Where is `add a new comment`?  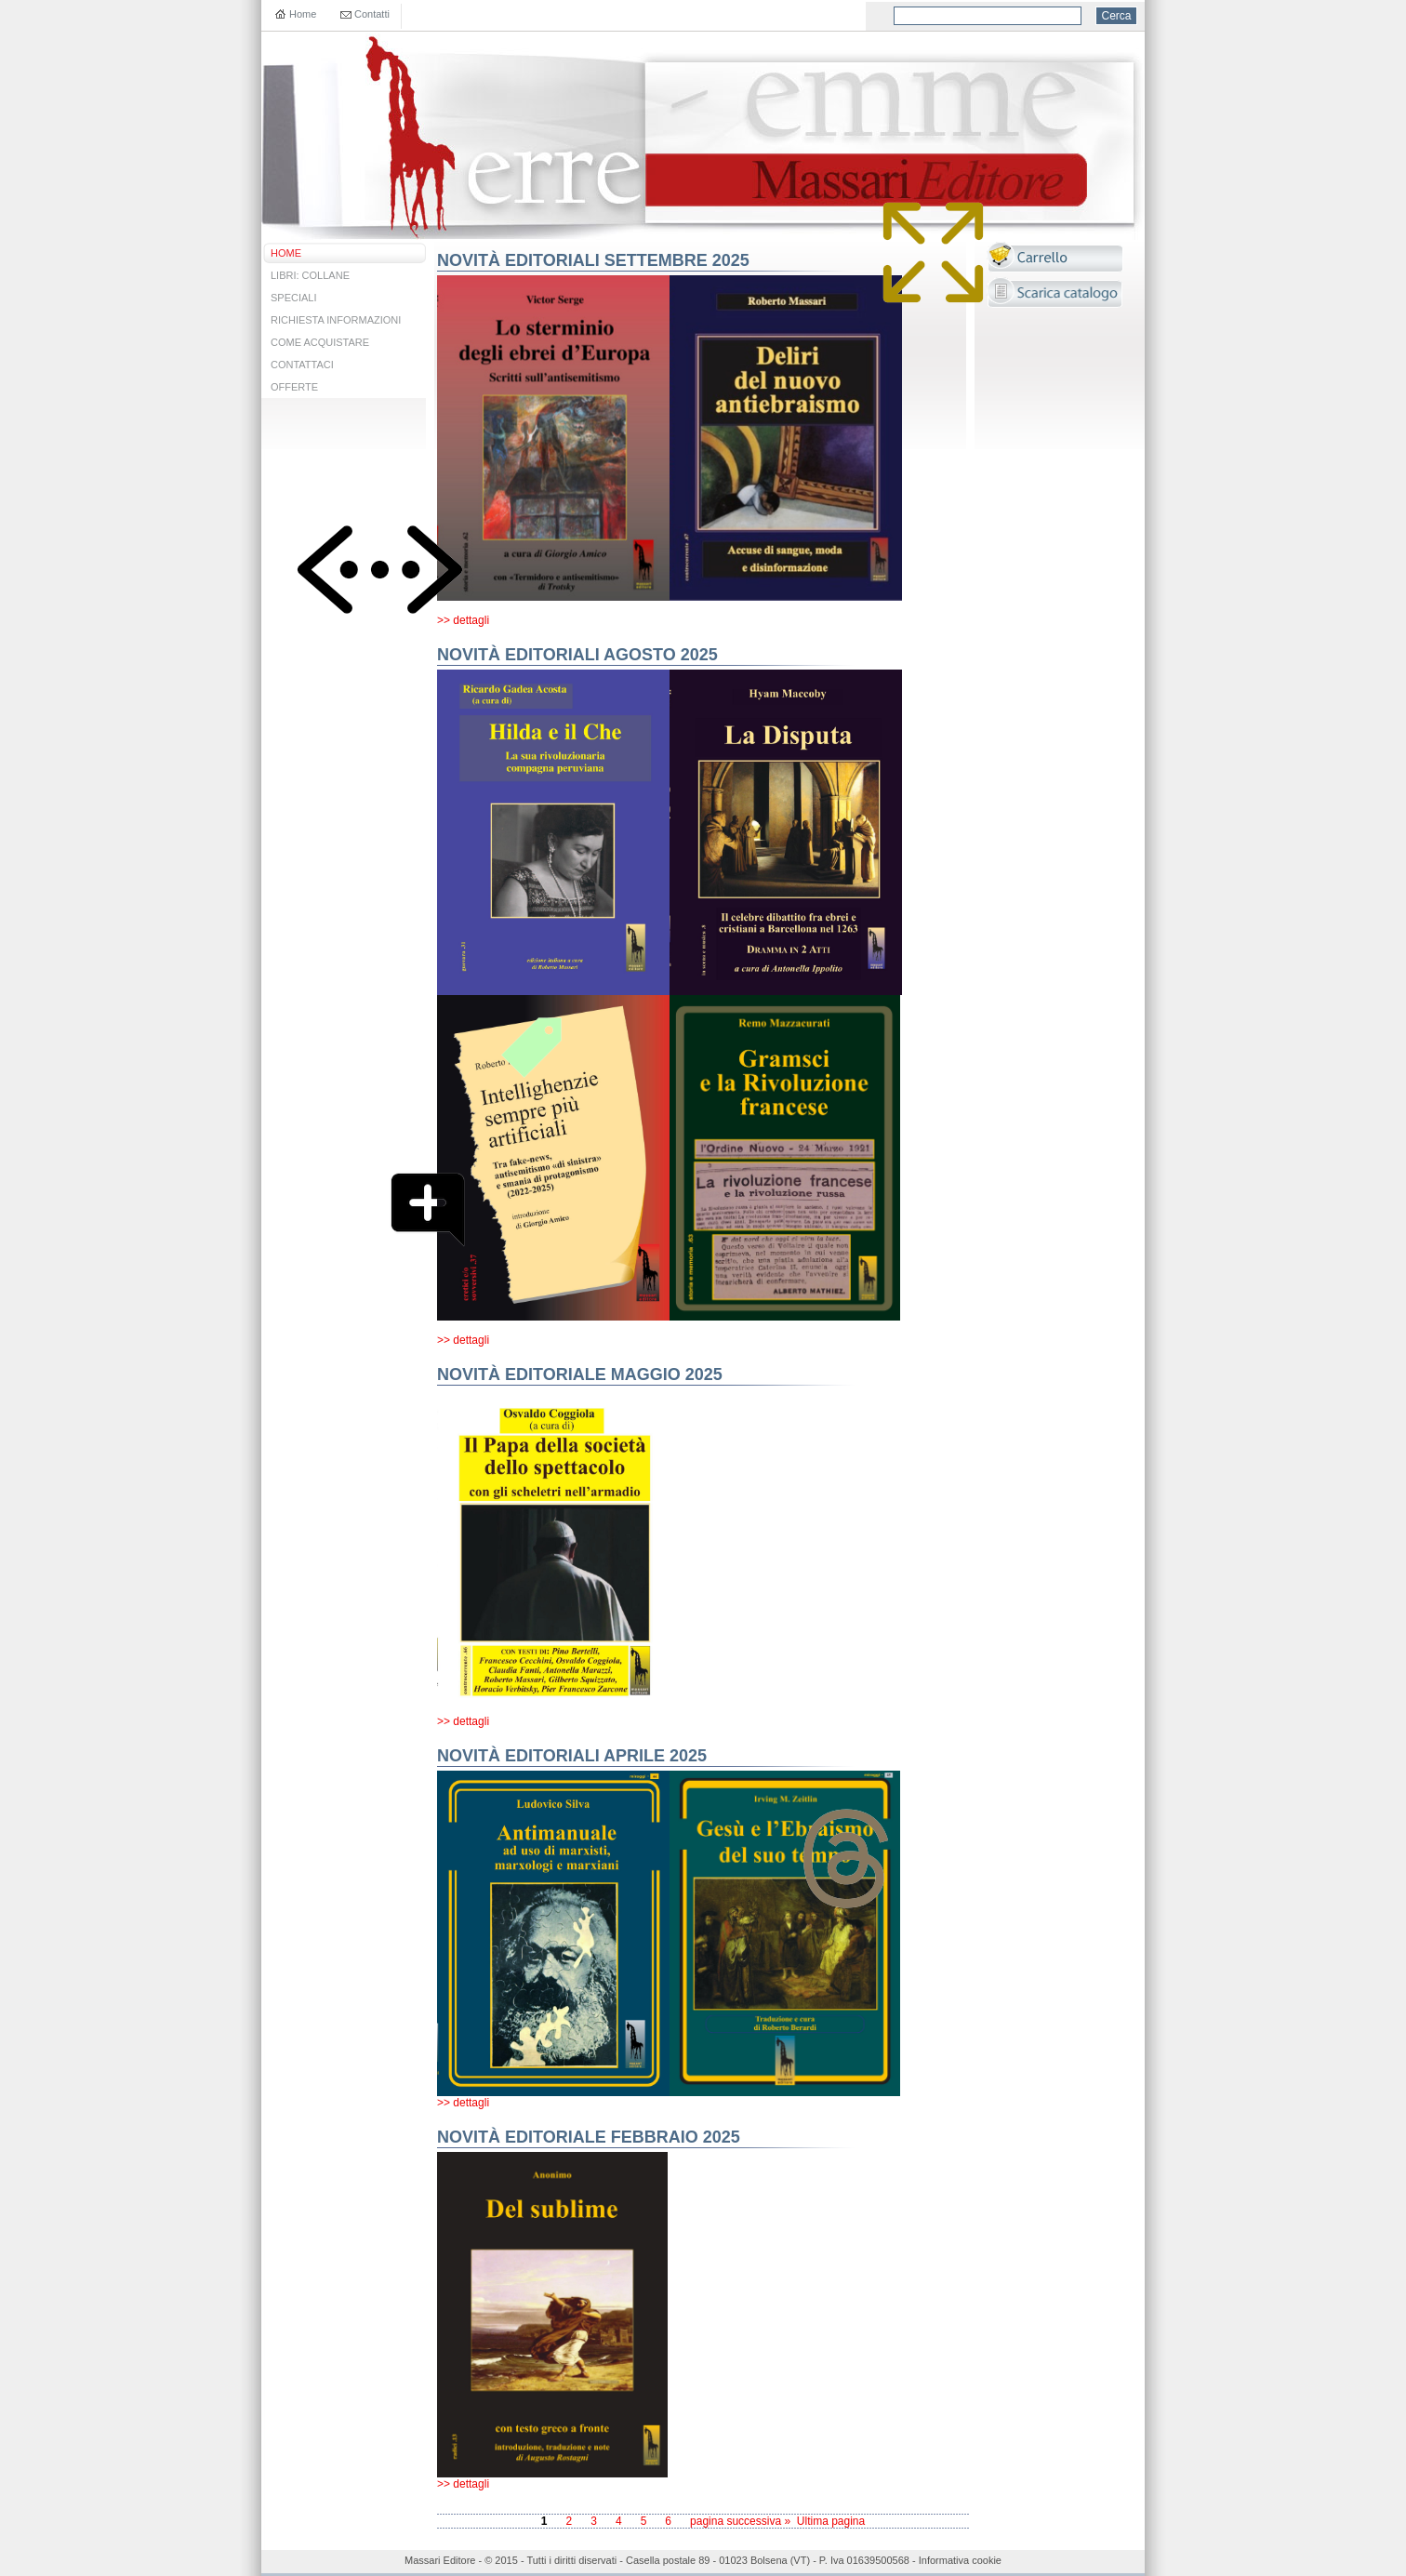
add a new comment is located at coordinates (428, 1210).